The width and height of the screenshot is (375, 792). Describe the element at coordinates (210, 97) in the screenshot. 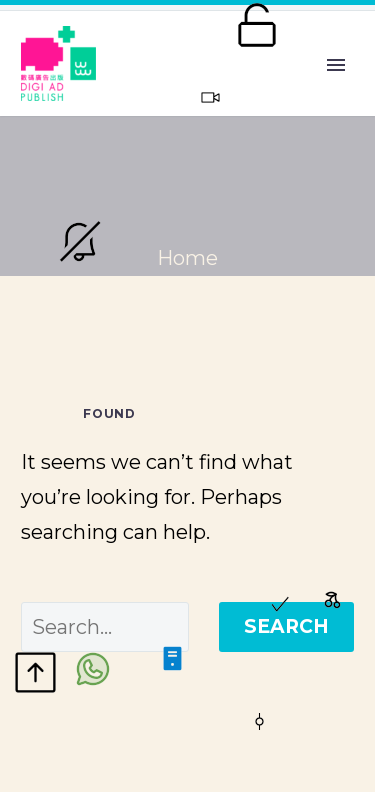

I see `start video recording` at that location.